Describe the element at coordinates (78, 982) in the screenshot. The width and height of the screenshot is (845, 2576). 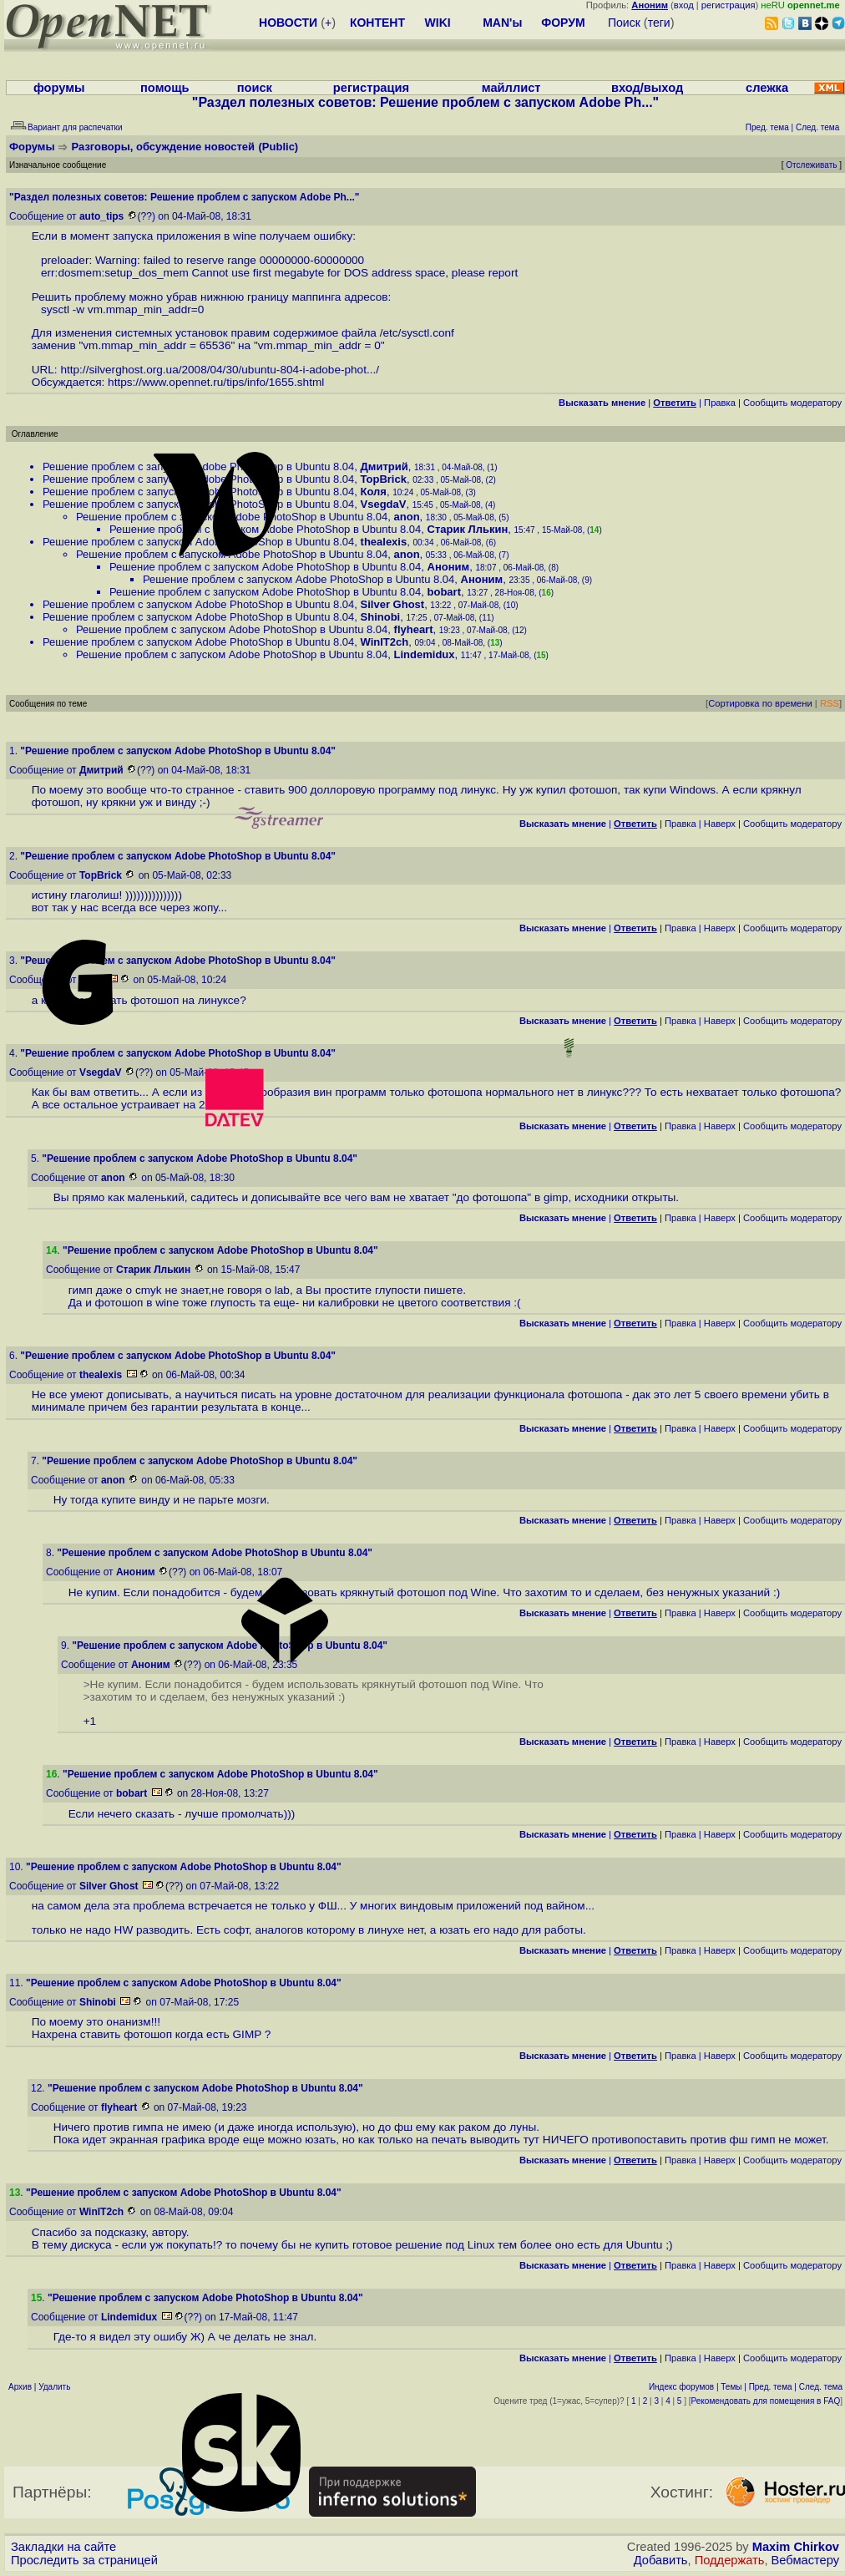
I see `open the Grocy app` at that location.